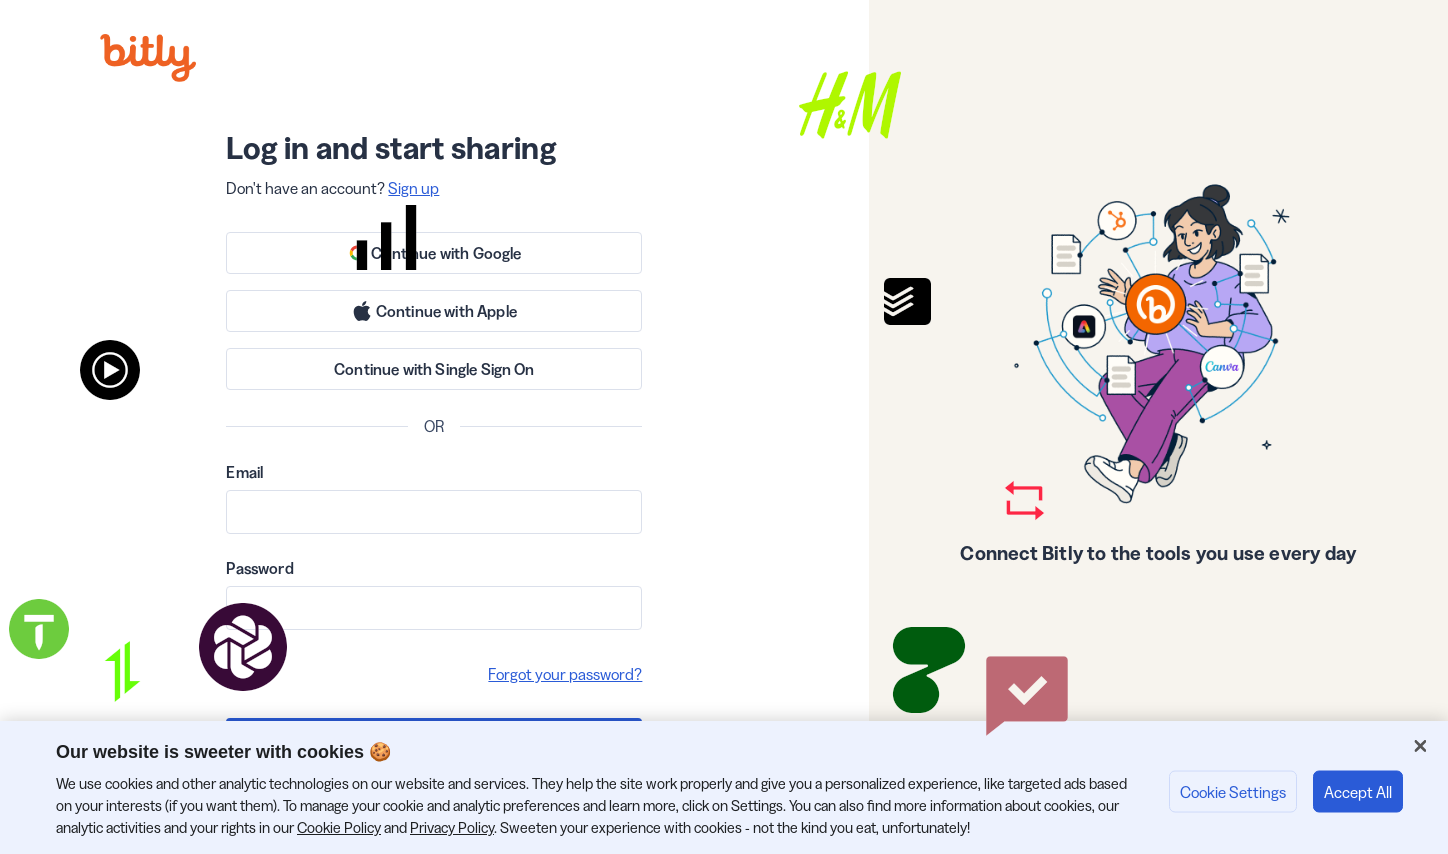 The width and height of the screenshot is (1448, 854). What do you see at coordinates (122, 671) in the screenshot?
I see `axios HTTP client library logo` at bounding box center [122, 671].